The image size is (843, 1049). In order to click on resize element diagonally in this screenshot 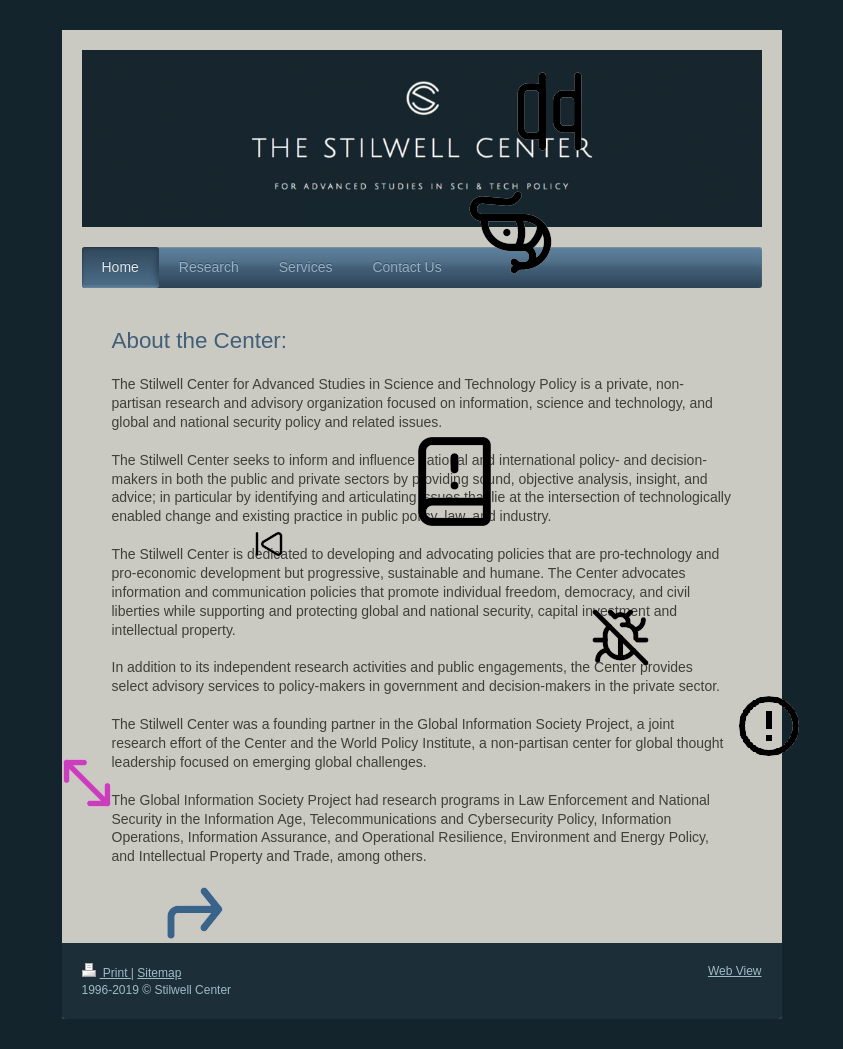, I will do `click(87, 783)`.